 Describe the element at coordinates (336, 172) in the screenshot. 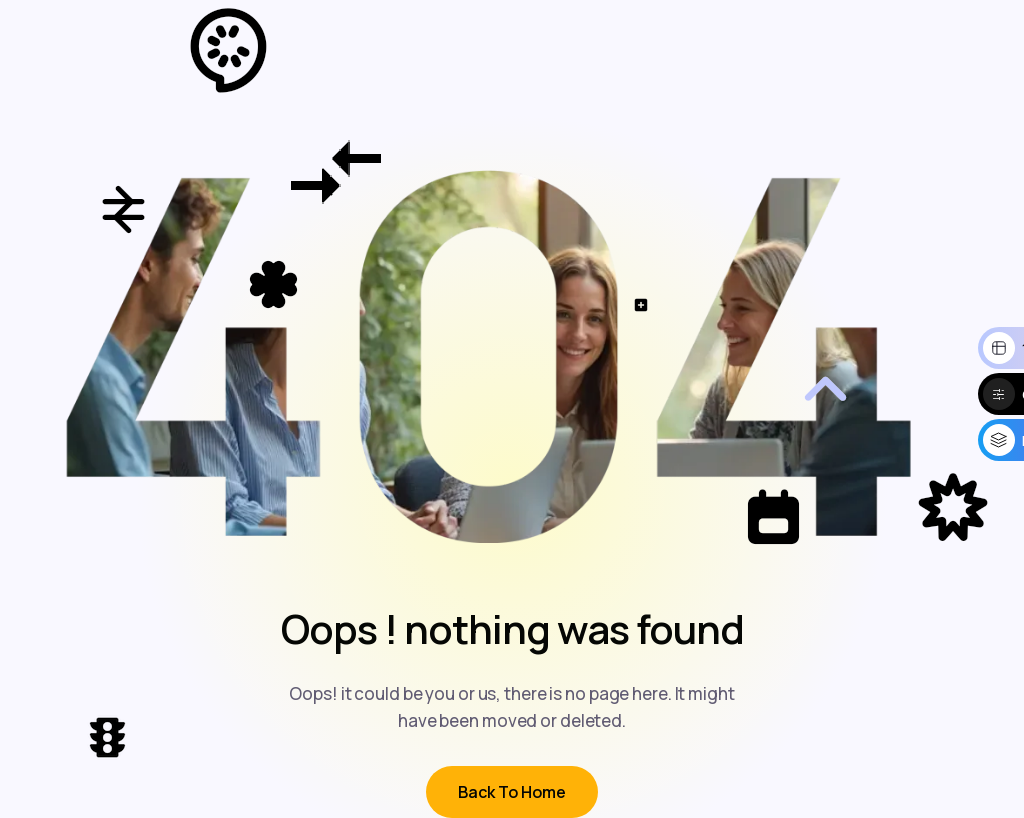

I see `compare two items or selections` at that location.